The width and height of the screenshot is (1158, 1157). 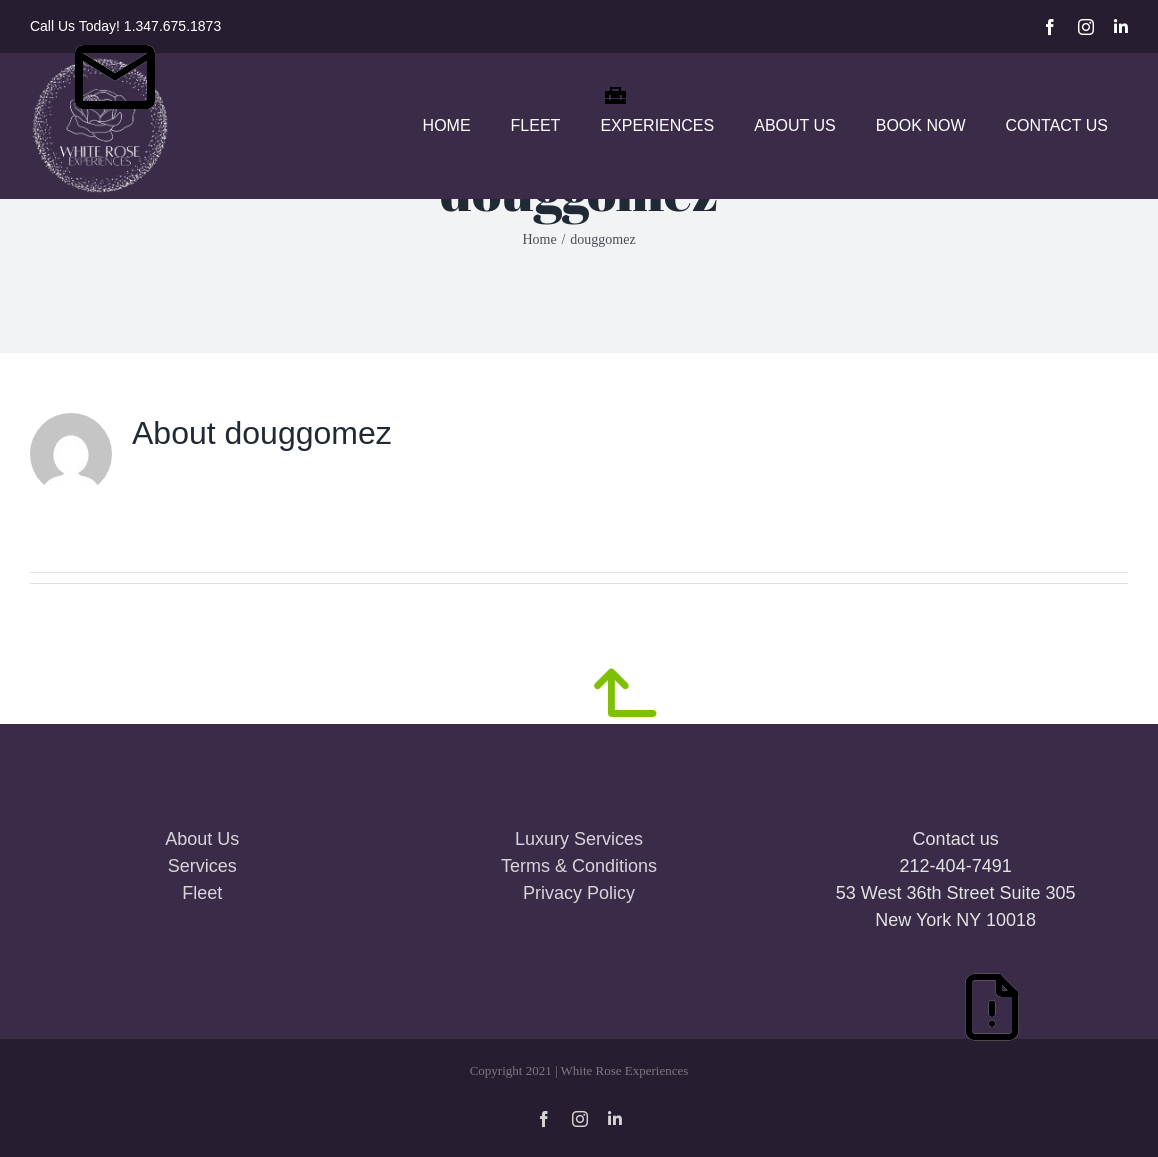 What do you see at coordinates (115, 77) in the screenshot?
I see `open your email inbox` at bounding box center [115, 77].